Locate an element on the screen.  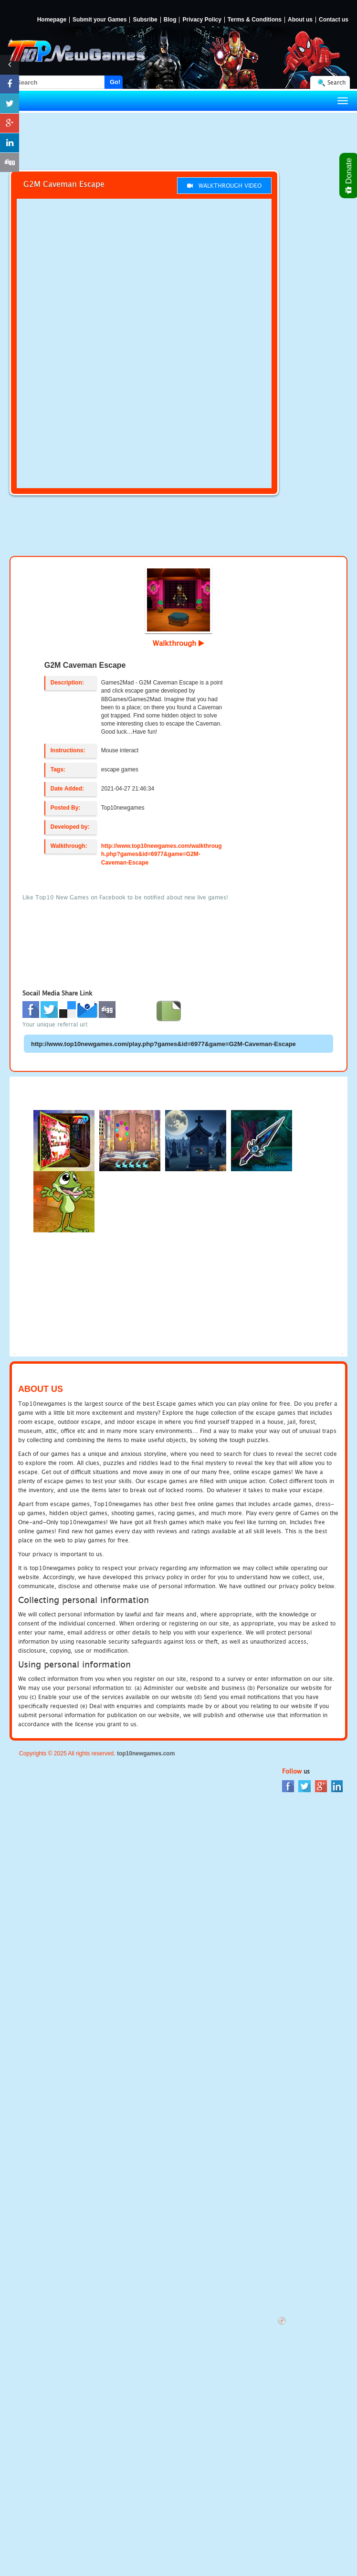
unmount or eject a DVD disc is located at coordinates (282, 2320).